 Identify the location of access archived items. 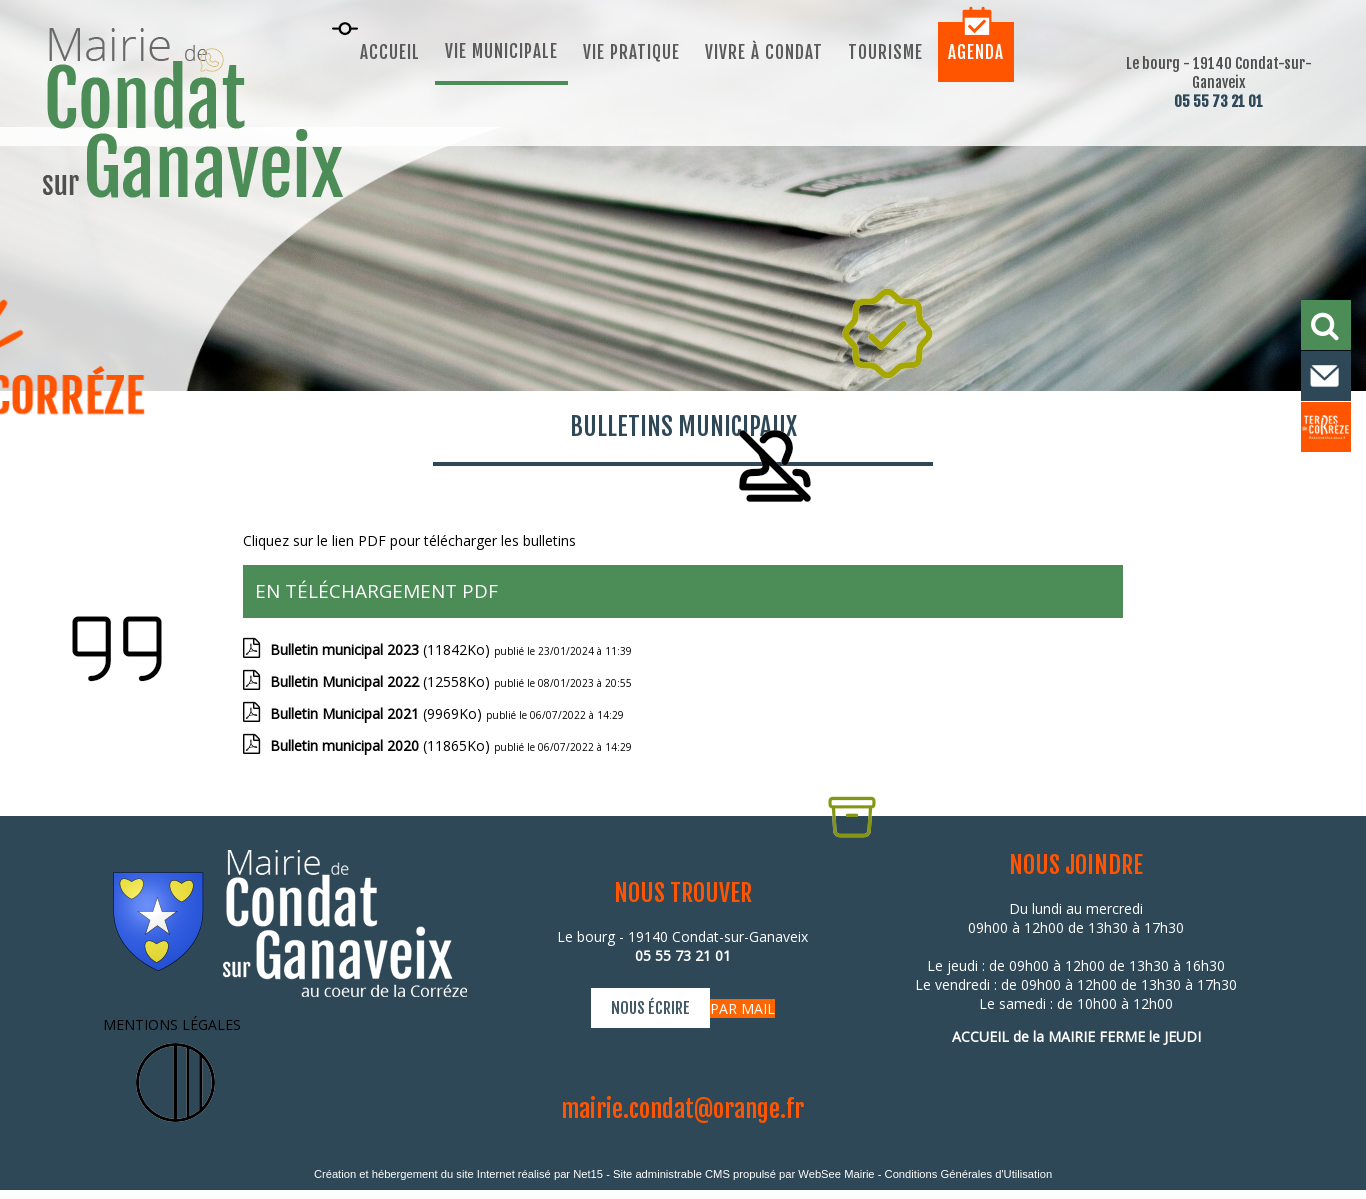
(852, 817).